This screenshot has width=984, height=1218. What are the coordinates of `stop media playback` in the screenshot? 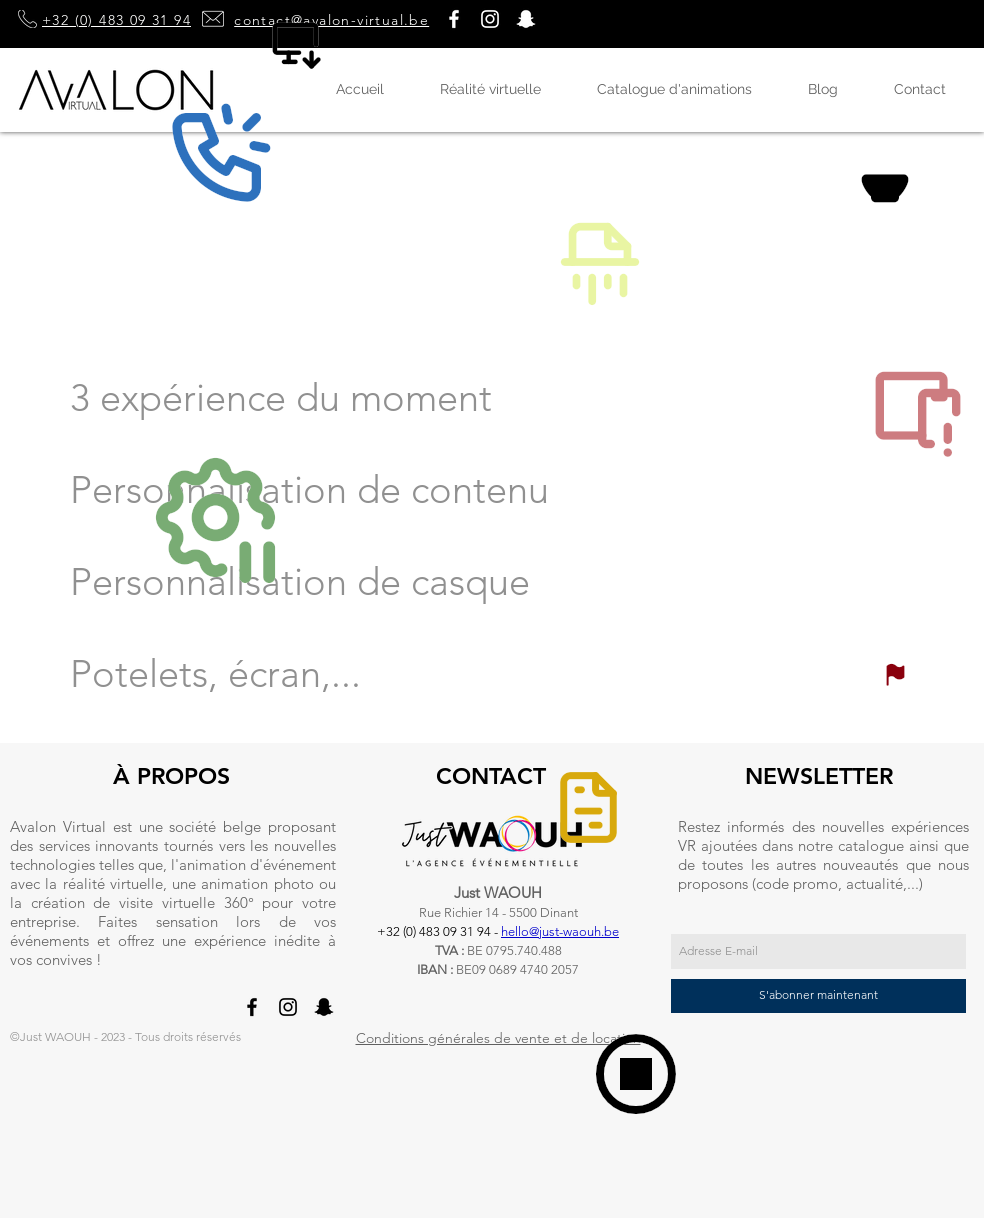 It's located at (636, 1074).